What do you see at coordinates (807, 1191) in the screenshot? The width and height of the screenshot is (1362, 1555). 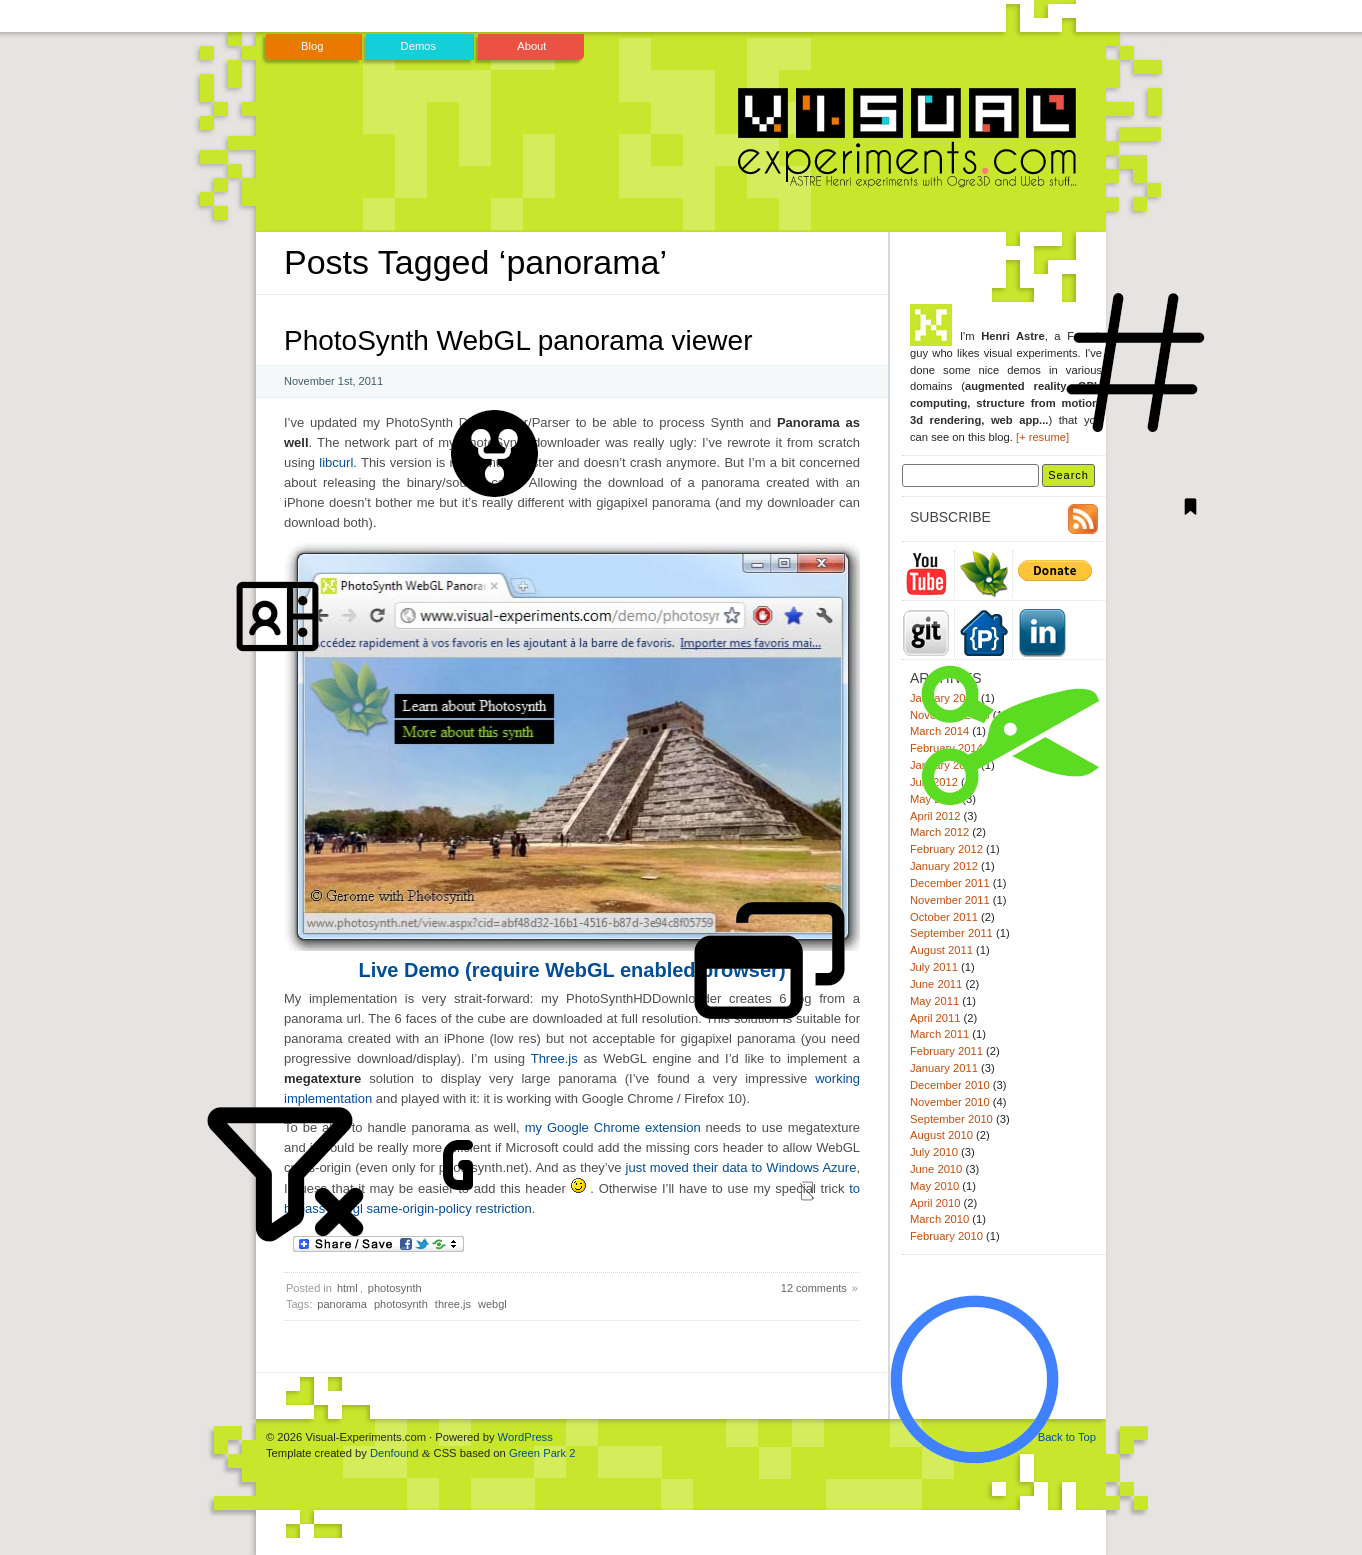 I see `mobile device unavailable or disabled` at bounding box center [807, 1191].